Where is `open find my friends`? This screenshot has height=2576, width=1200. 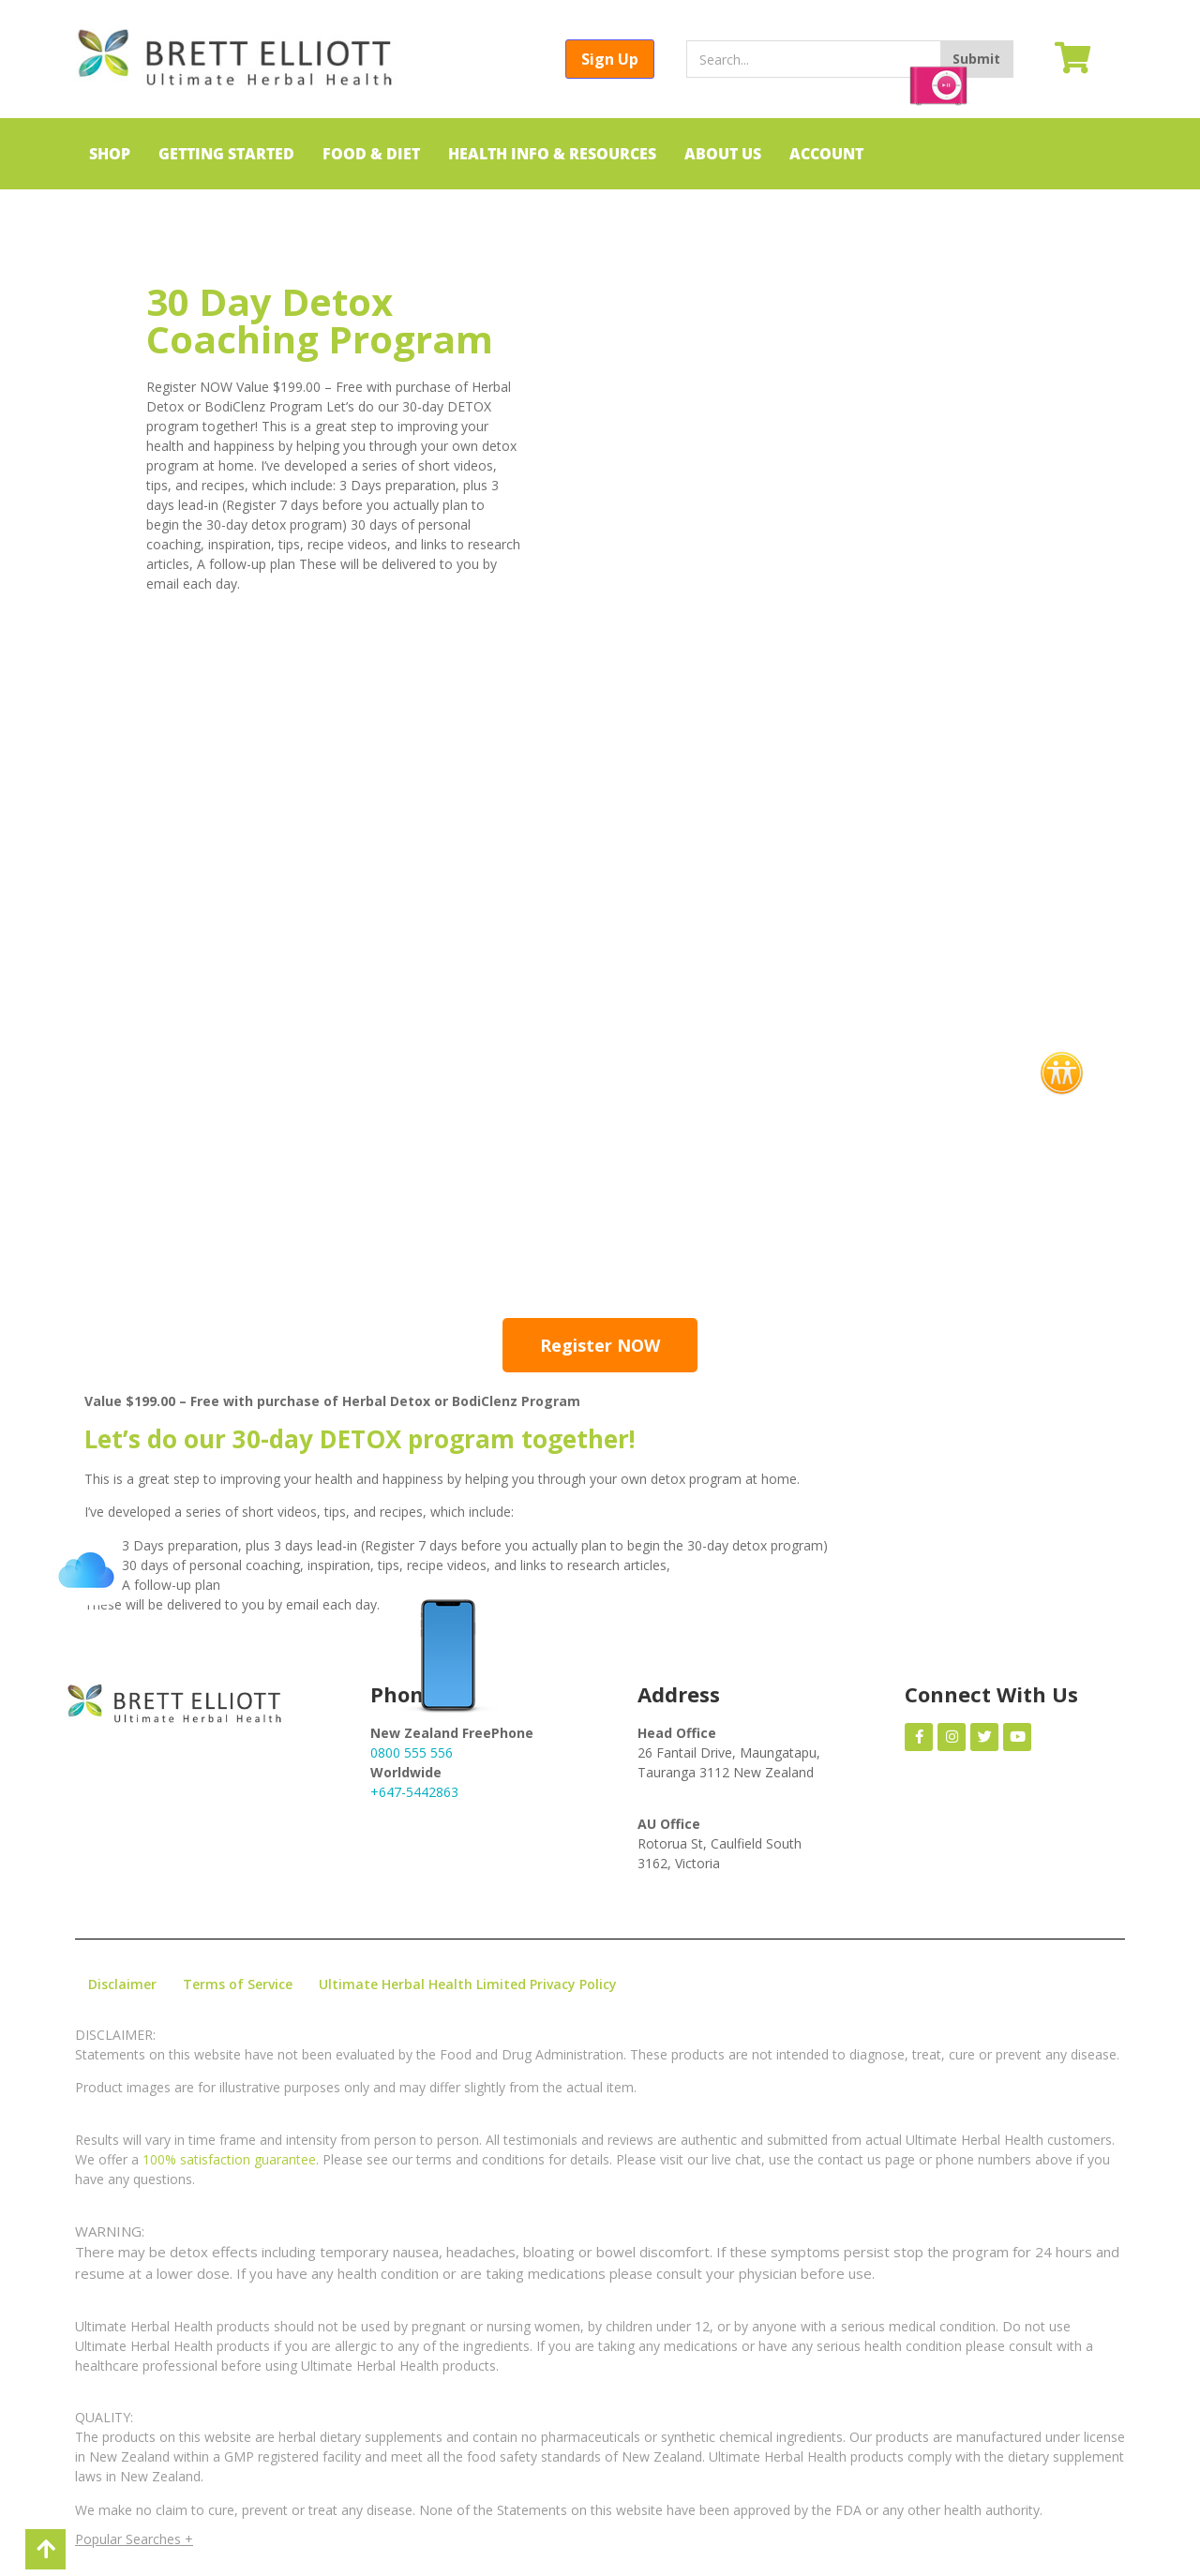
open find my friends is located at coordinates (1061, 1072).